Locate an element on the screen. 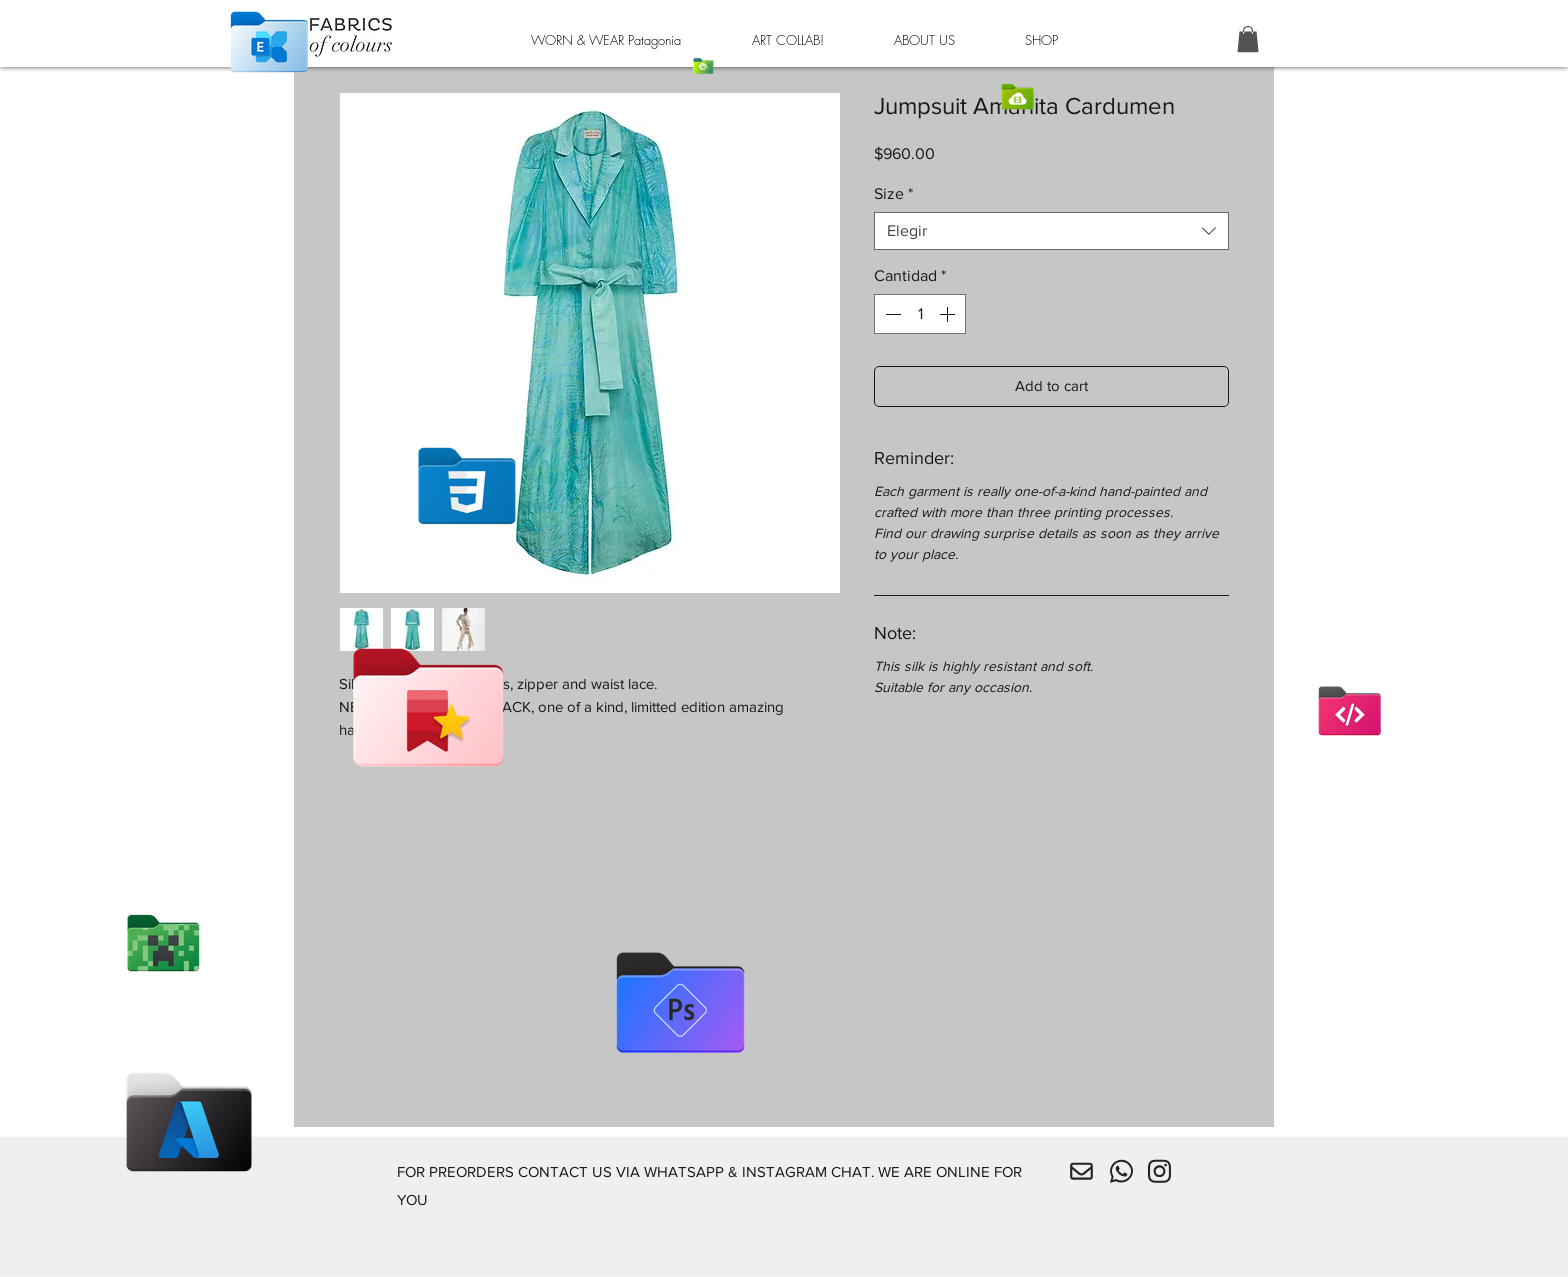 The width and height of the screenshot is (1568, 1277). open minecraft game files folder is located at coordinates (163, 945).